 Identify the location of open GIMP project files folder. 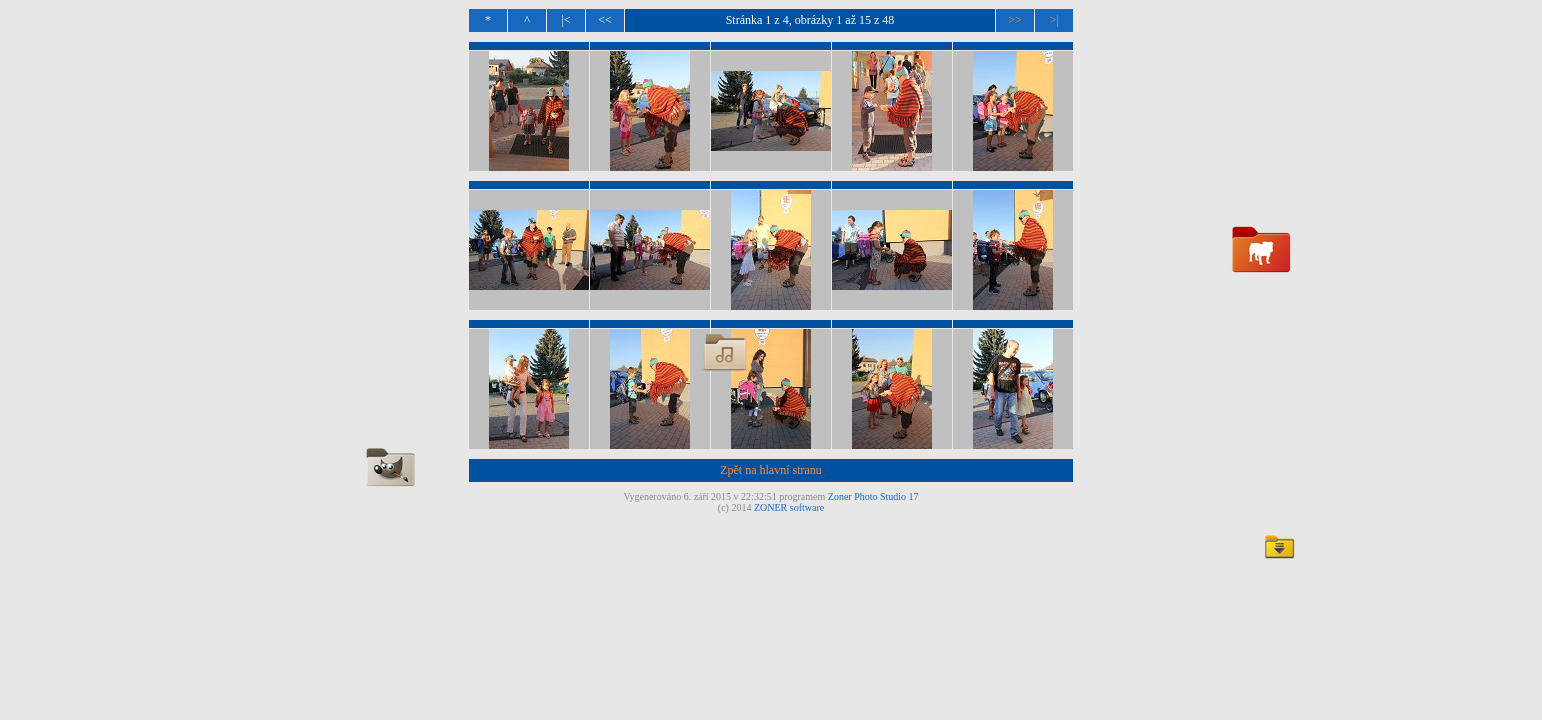
(390, 468).